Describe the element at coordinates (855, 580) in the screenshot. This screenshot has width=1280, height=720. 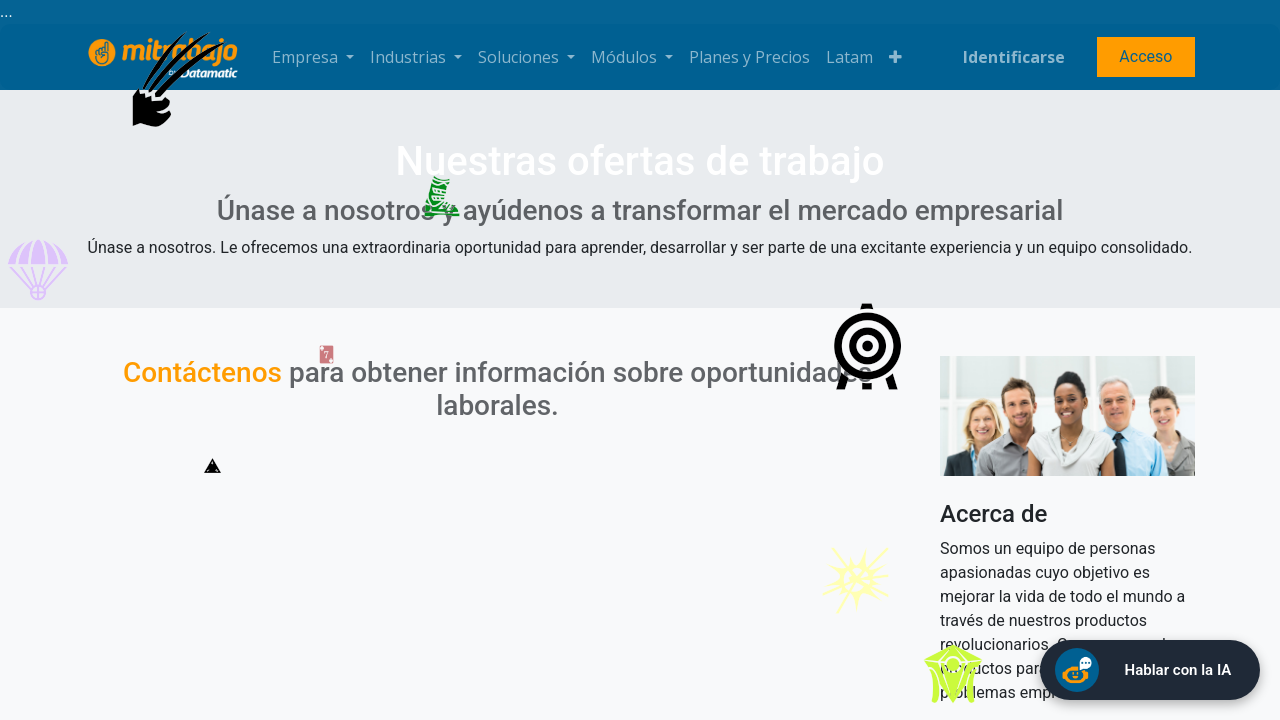
I see `indicates nuclear fission or atomic reaction` at that location.